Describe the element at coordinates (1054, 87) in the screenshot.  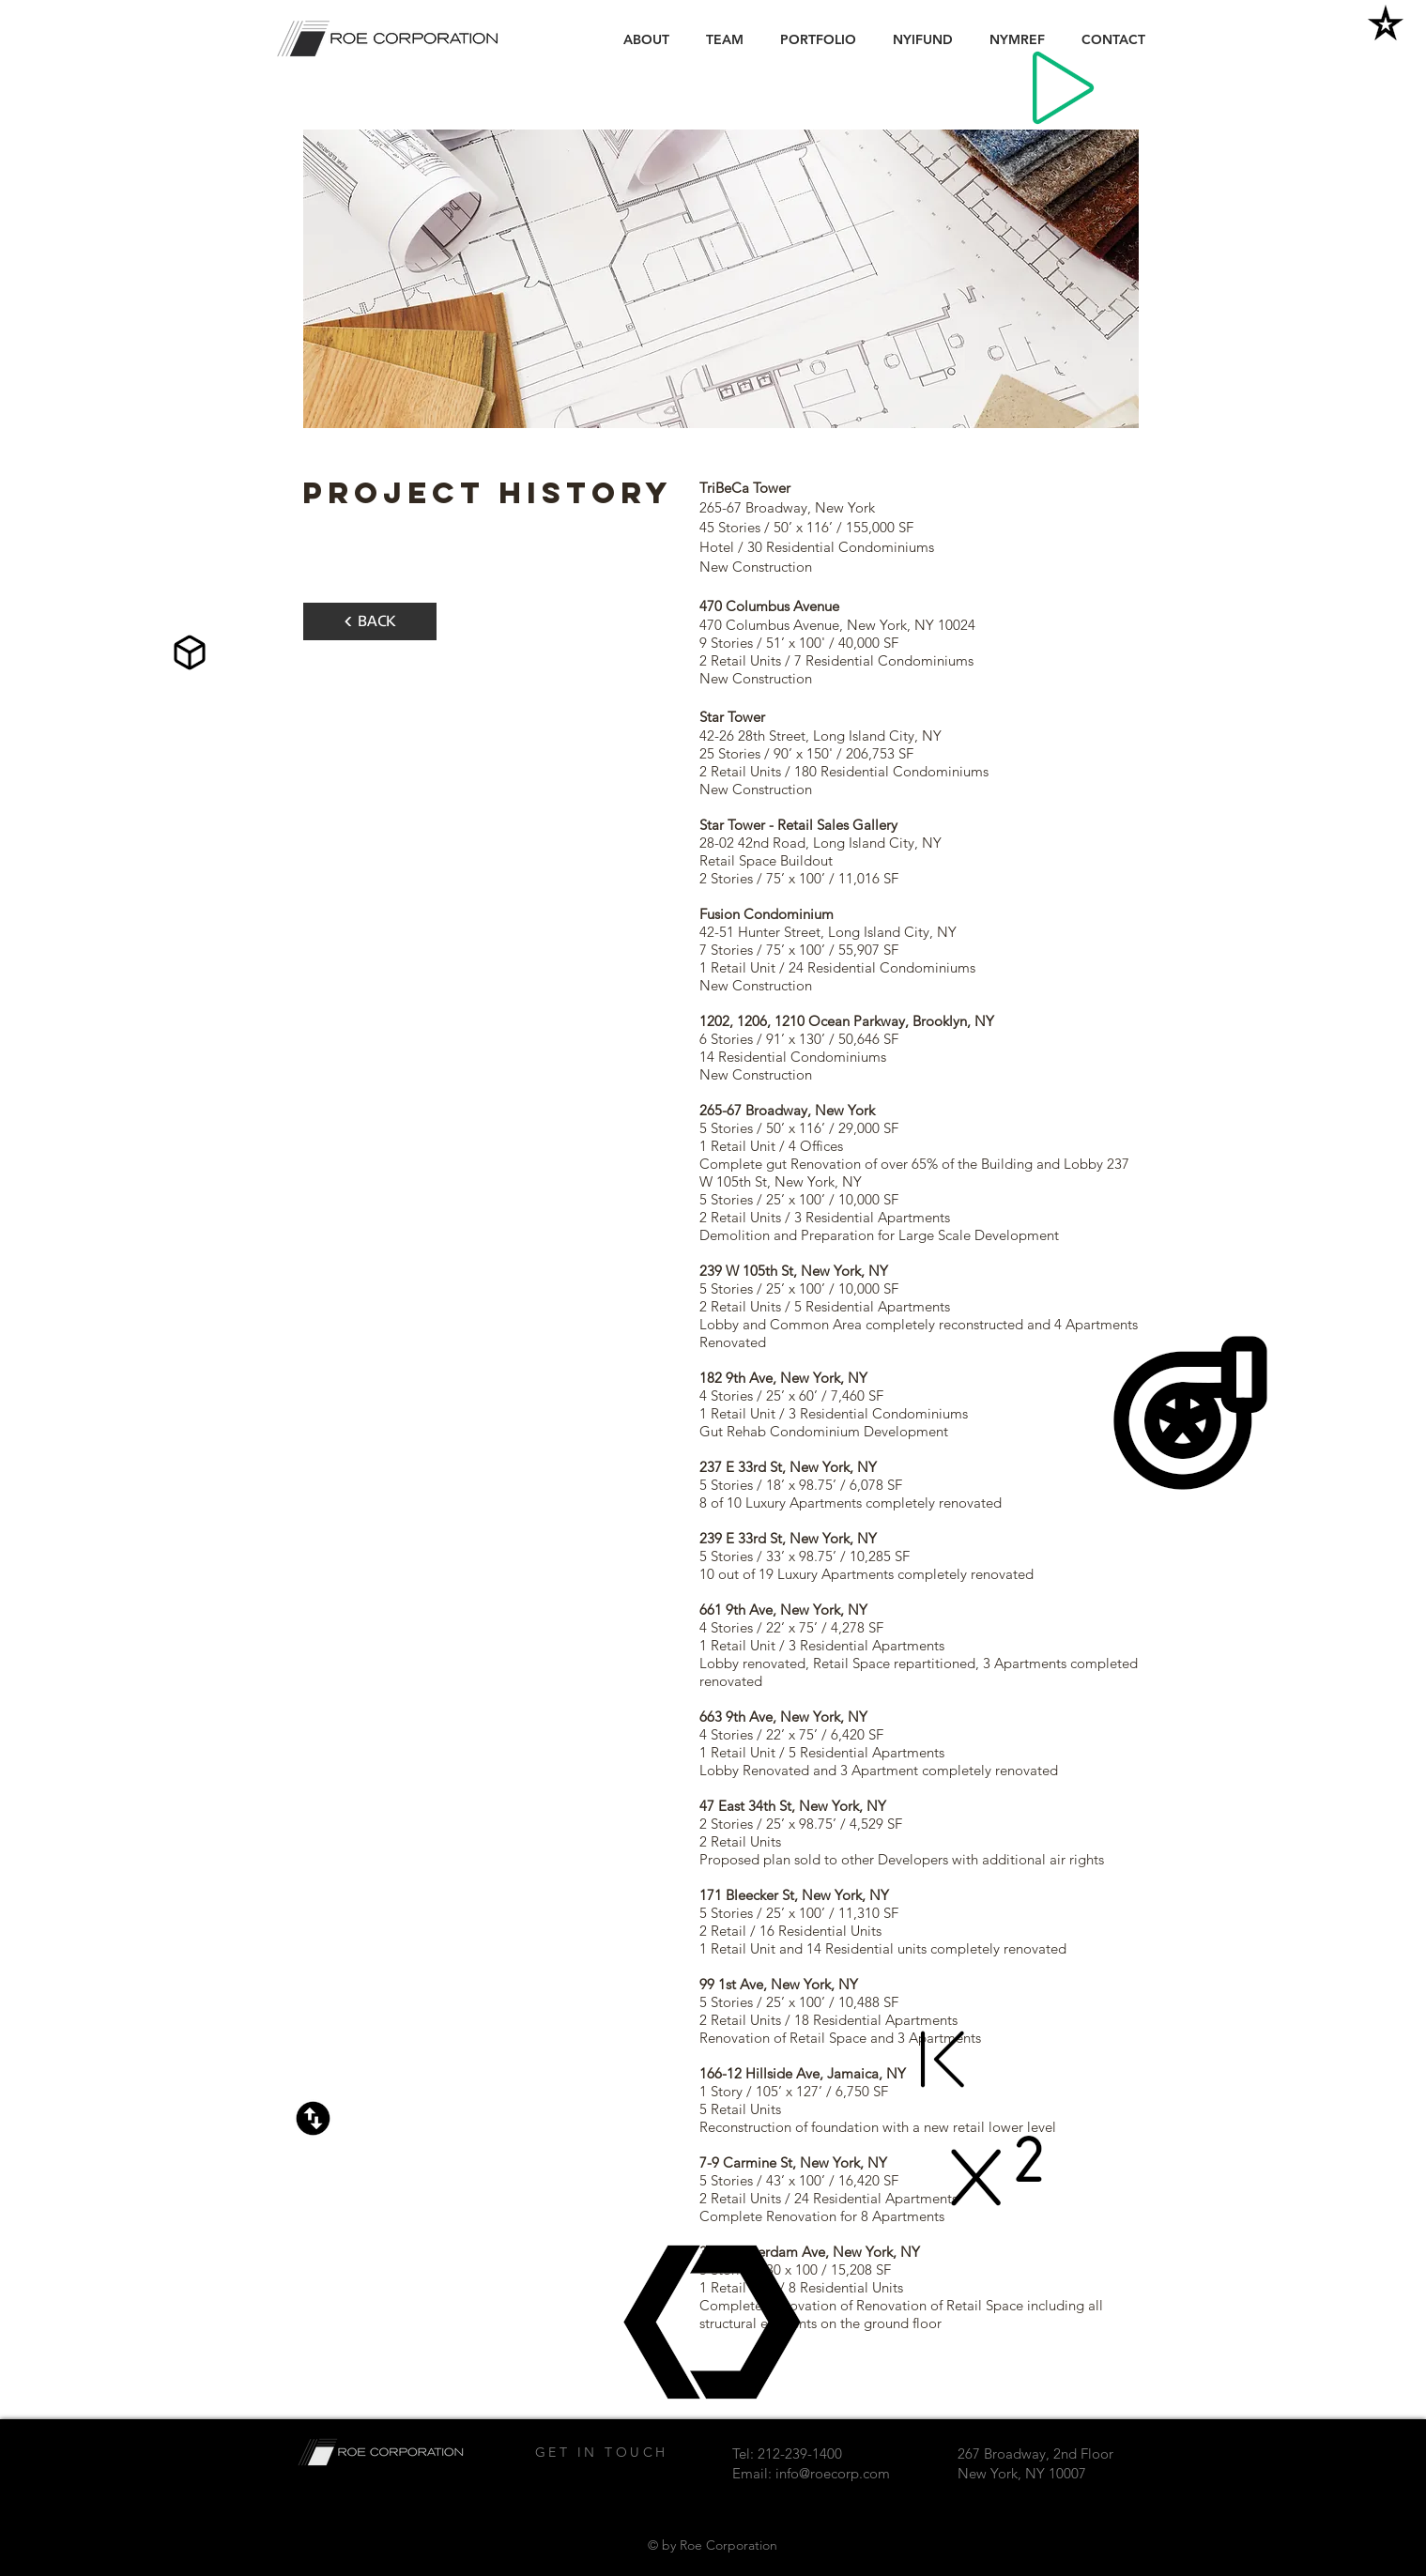
I see `start playing media content` at that location.